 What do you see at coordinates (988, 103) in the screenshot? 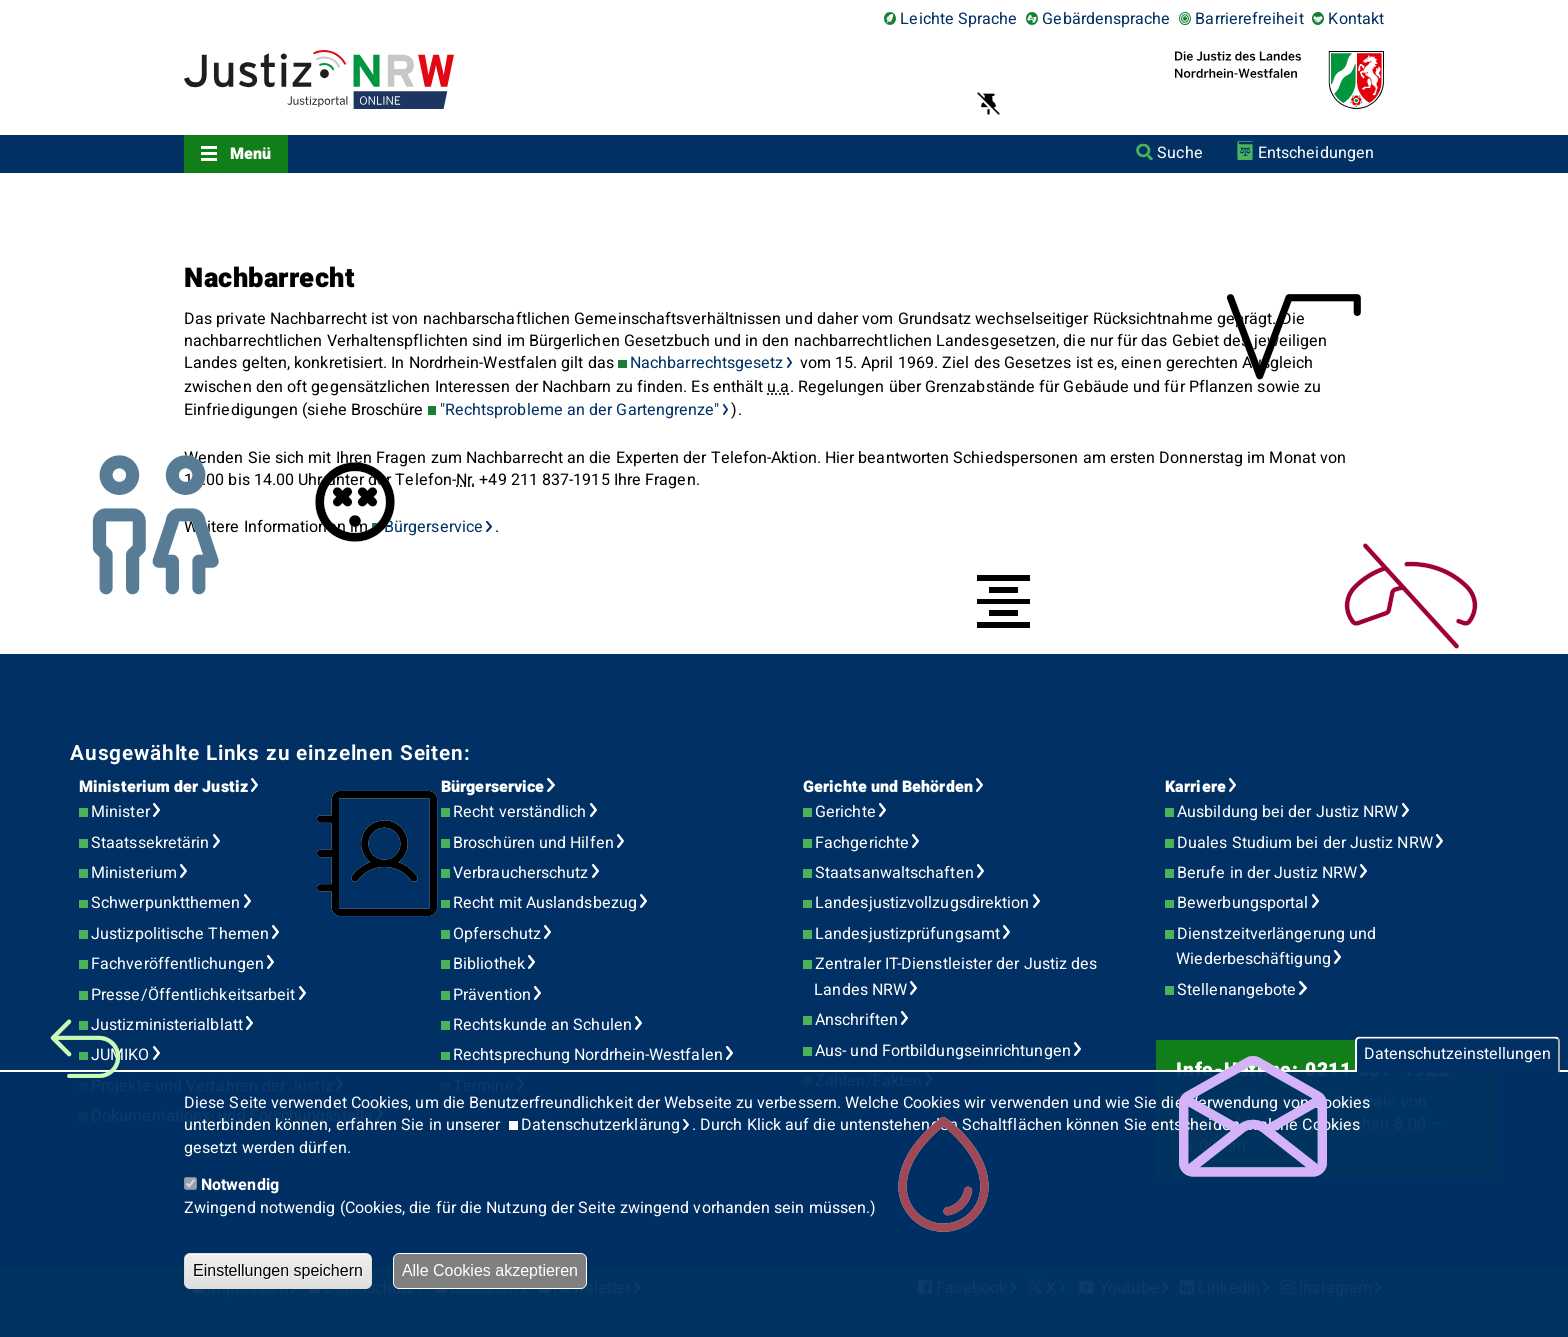
I see `unpin this item` at bounding box center [988, 103].